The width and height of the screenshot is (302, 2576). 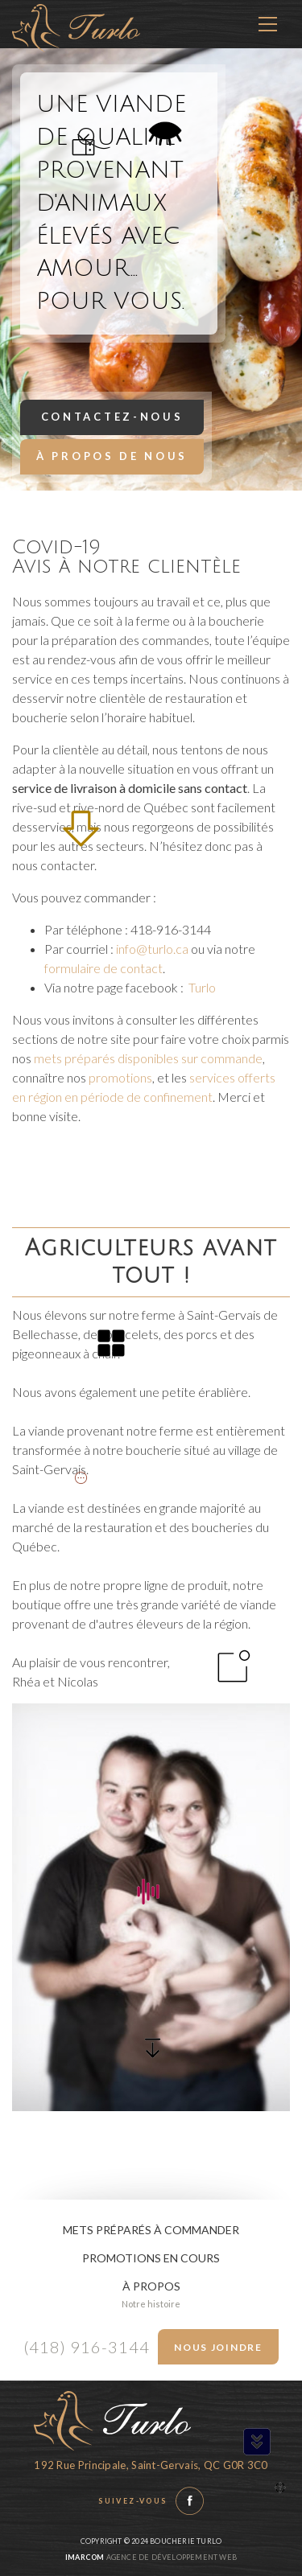 I want to click on scroll down or view more content, so click(x=257, y=2442).